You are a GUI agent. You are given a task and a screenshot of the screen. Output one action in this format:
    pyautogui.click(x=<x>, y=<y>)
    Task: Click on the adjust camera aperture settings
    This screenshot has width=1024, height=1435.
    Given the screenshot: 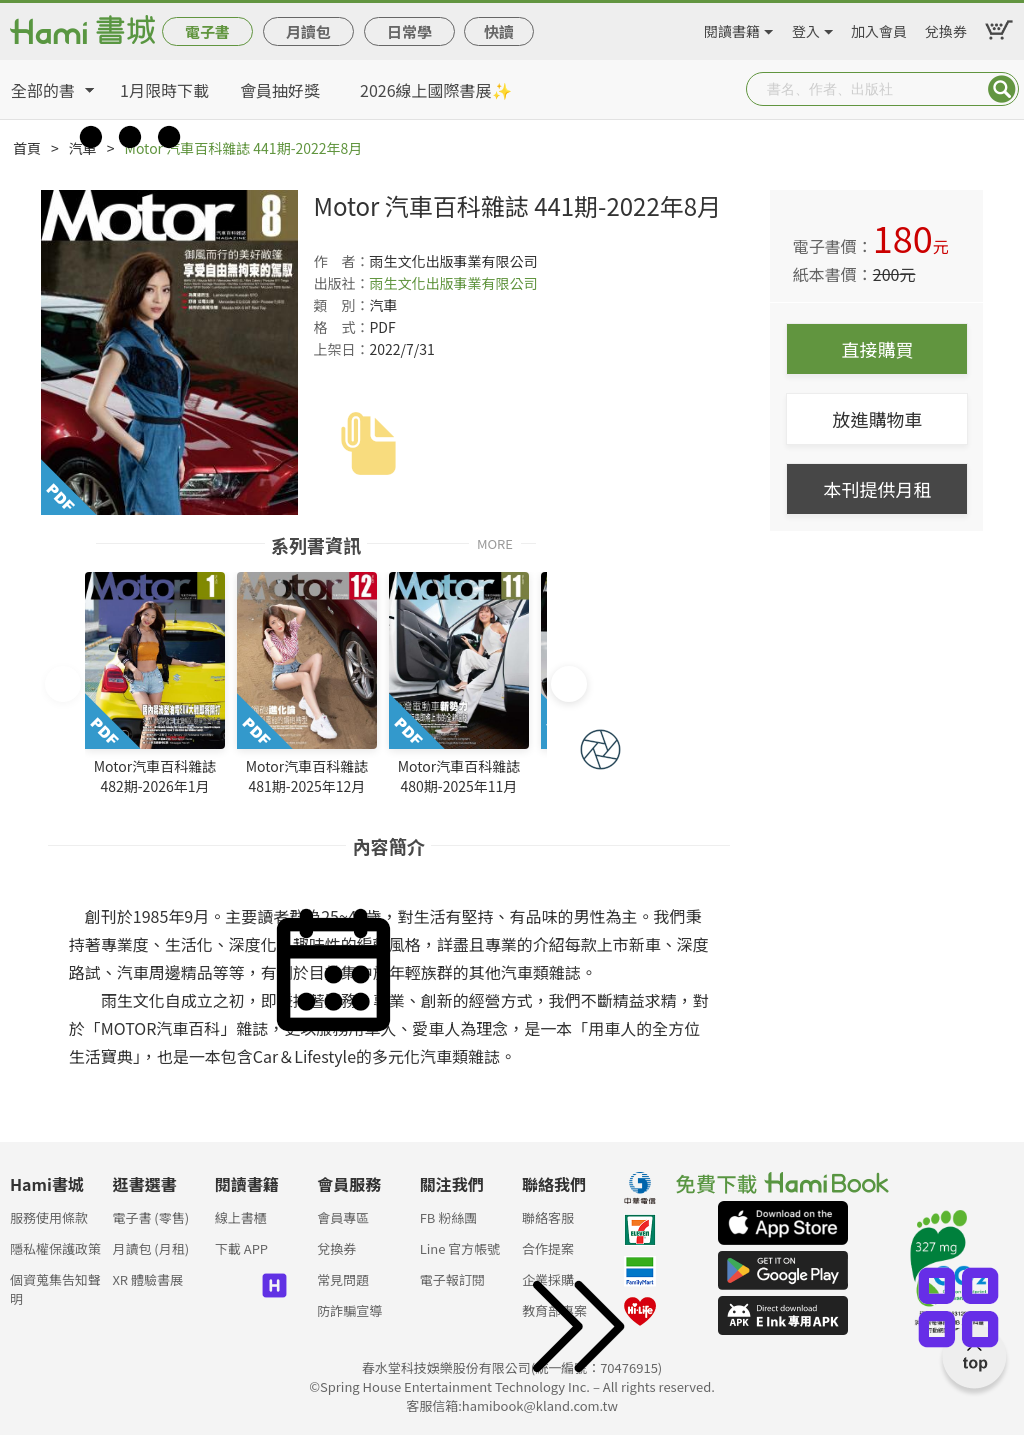 What is the action you would take?
    pyautogui.click(x=600, y=749)
    